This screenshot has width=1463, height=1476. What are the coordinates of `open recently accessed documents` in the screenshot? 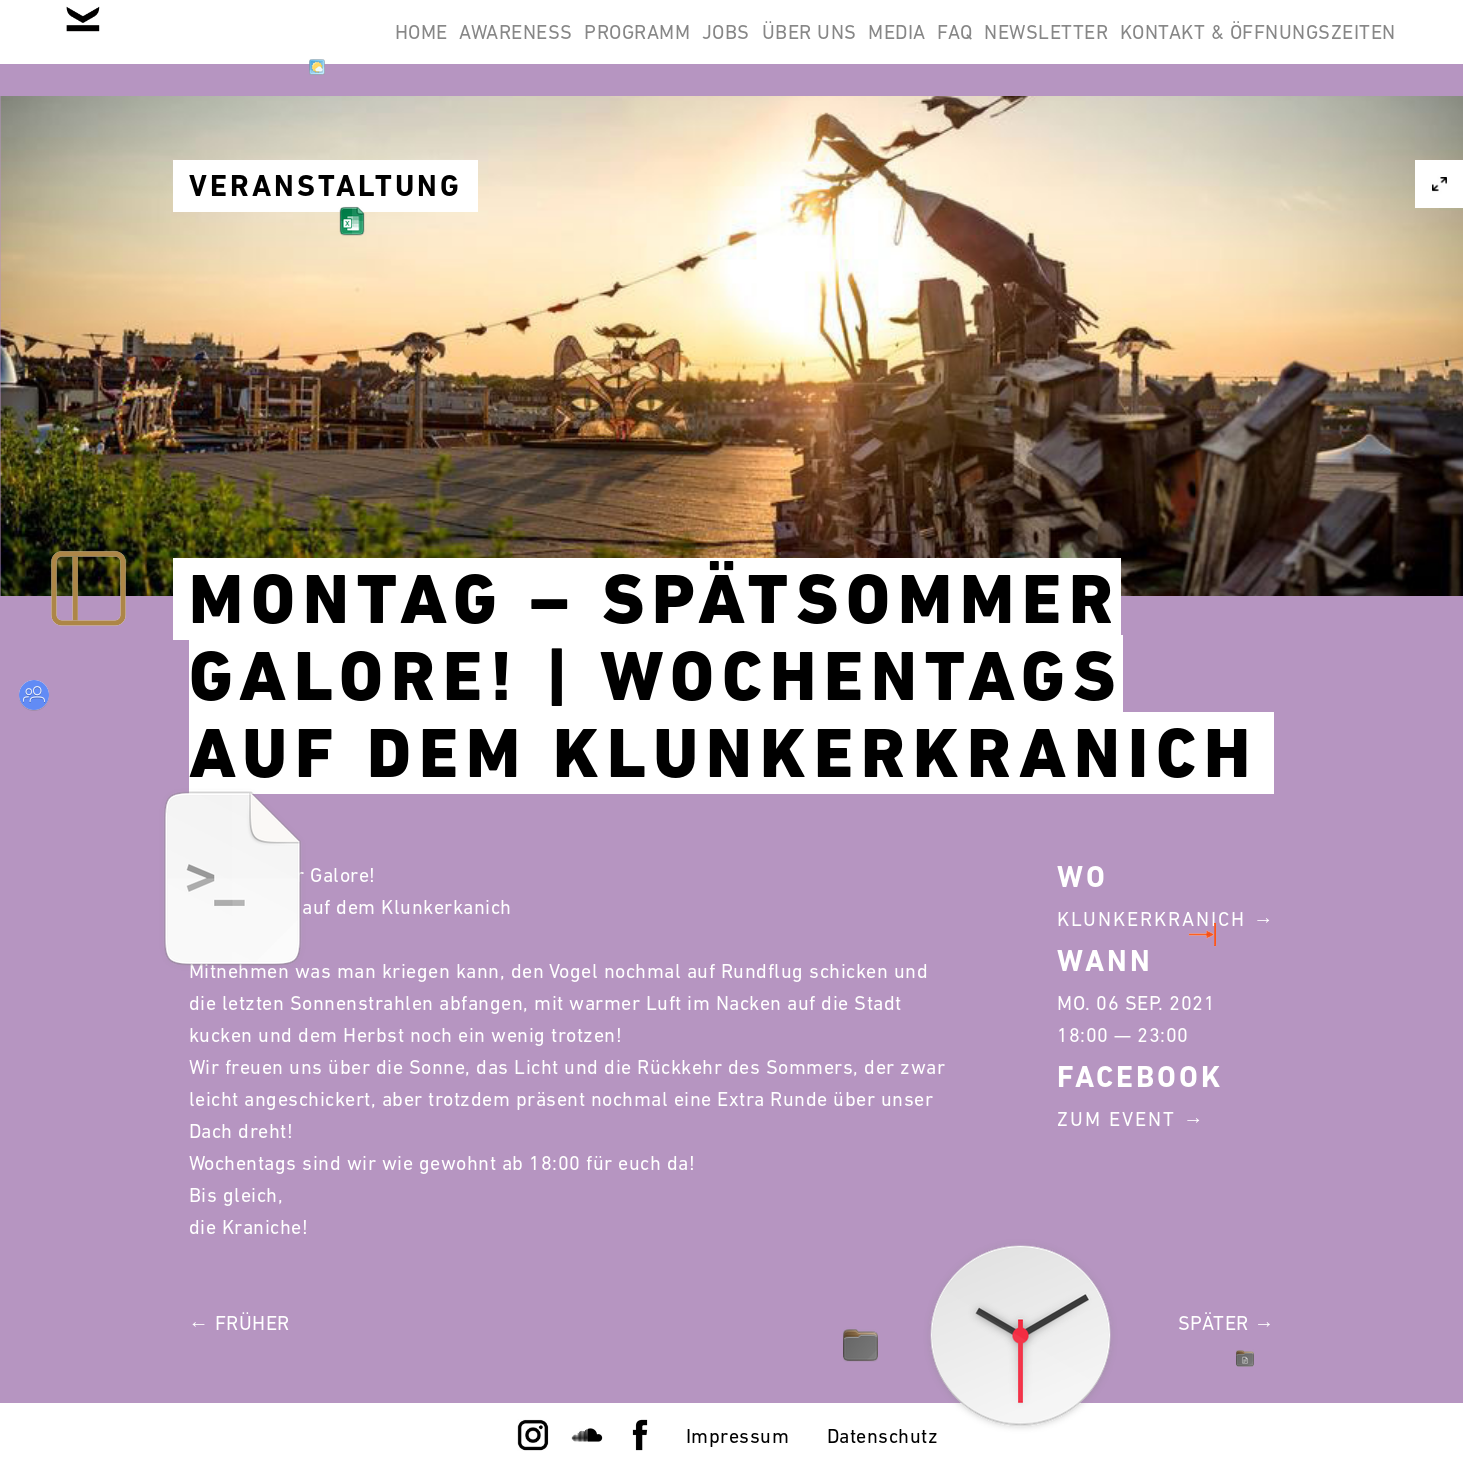 It's located at (1020, 1335).